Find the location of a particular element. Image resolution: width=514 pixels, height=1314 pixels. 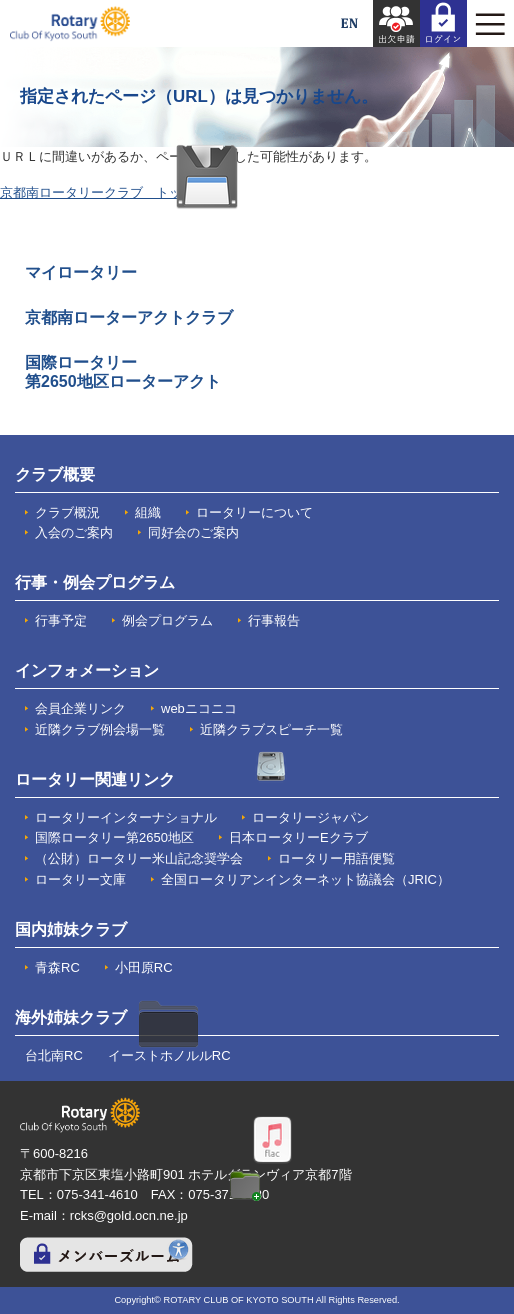

create a new folder is located at coordinates (245, 1185).